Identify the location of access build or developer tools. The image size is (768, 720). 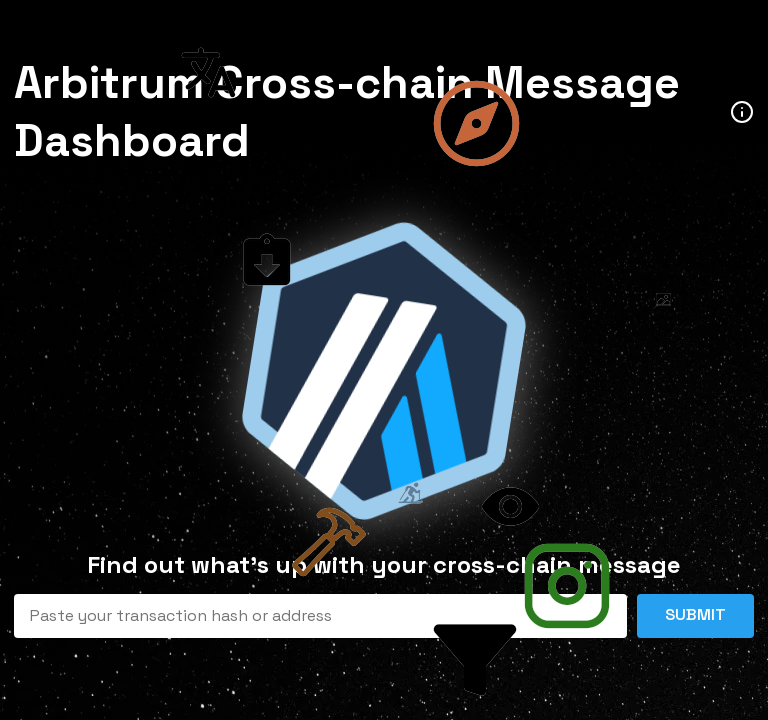
(329, 542).